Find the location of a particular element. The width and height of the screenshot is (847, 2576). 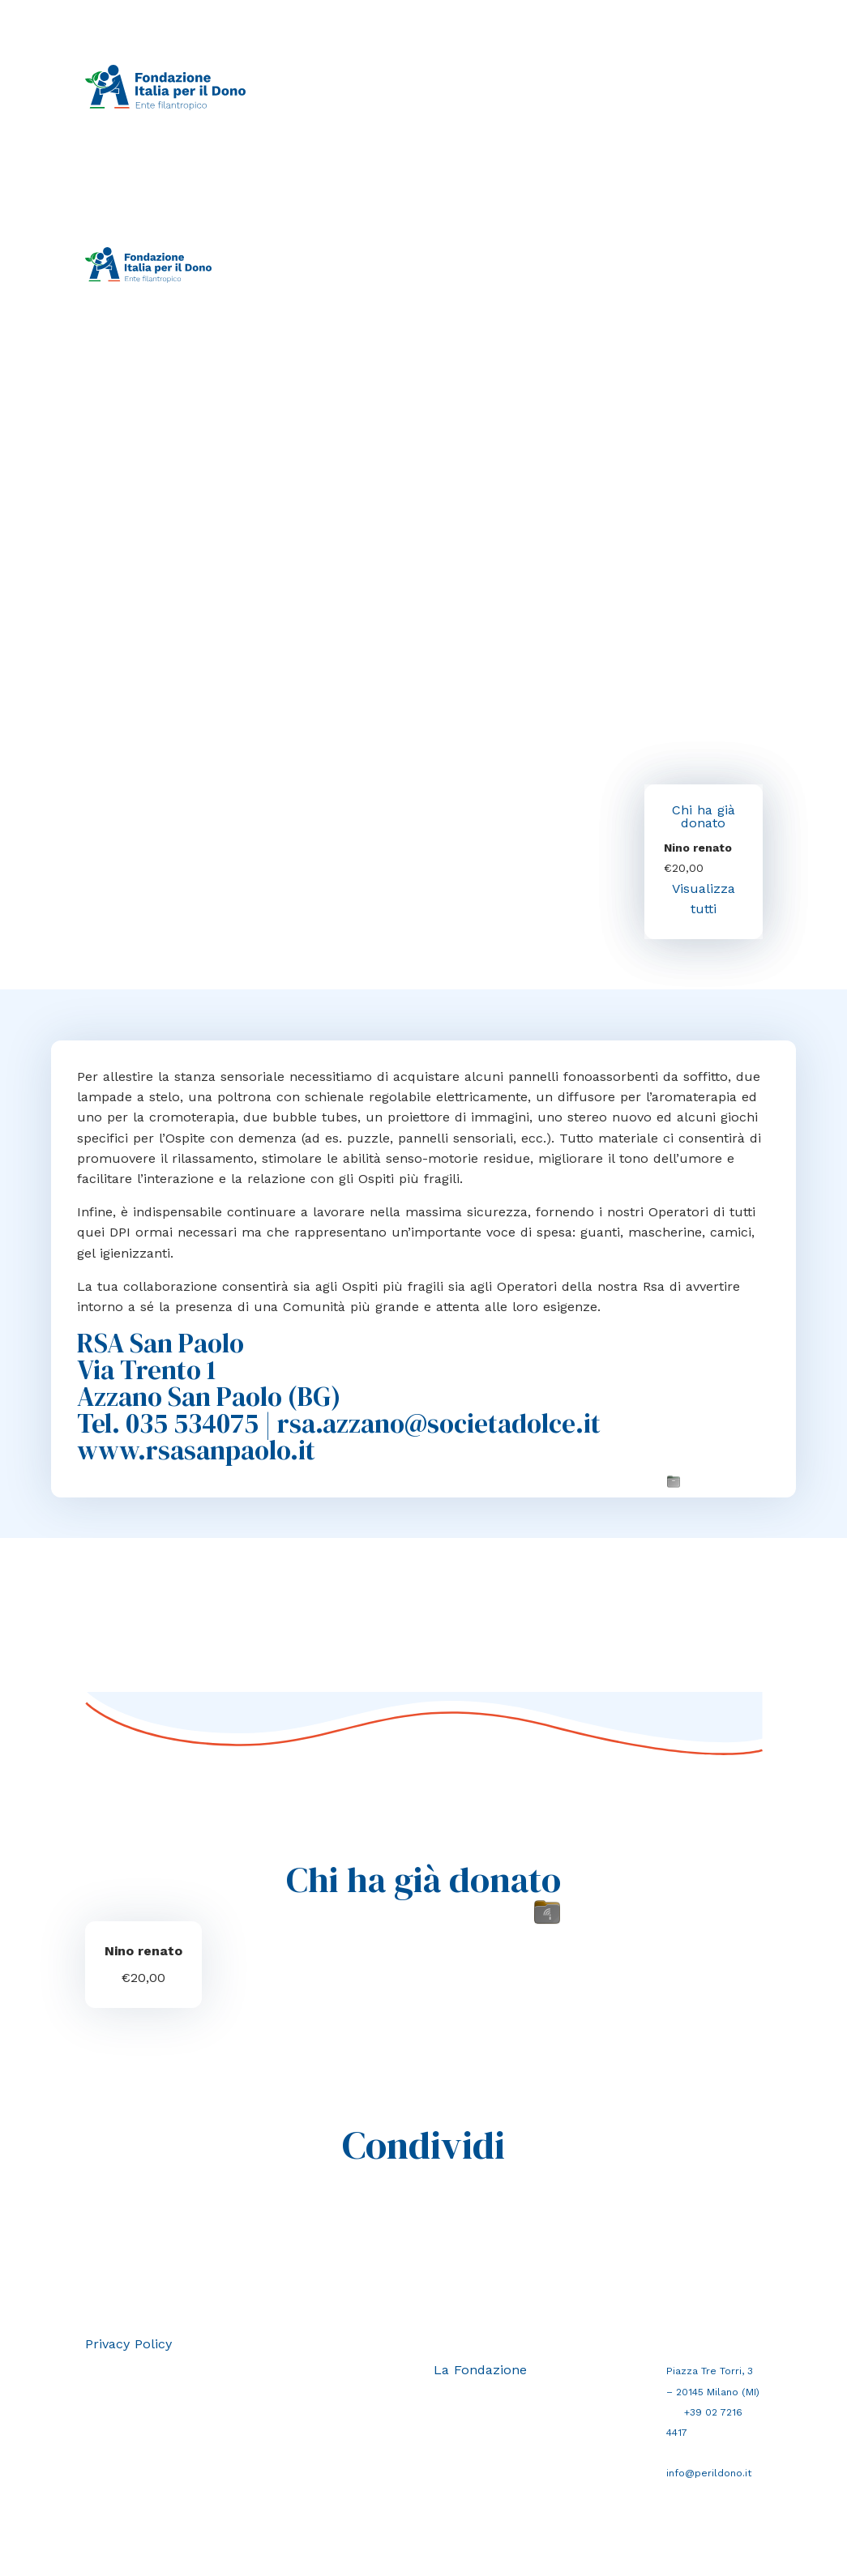

open the file manager is located at coordinates (674, 1481).